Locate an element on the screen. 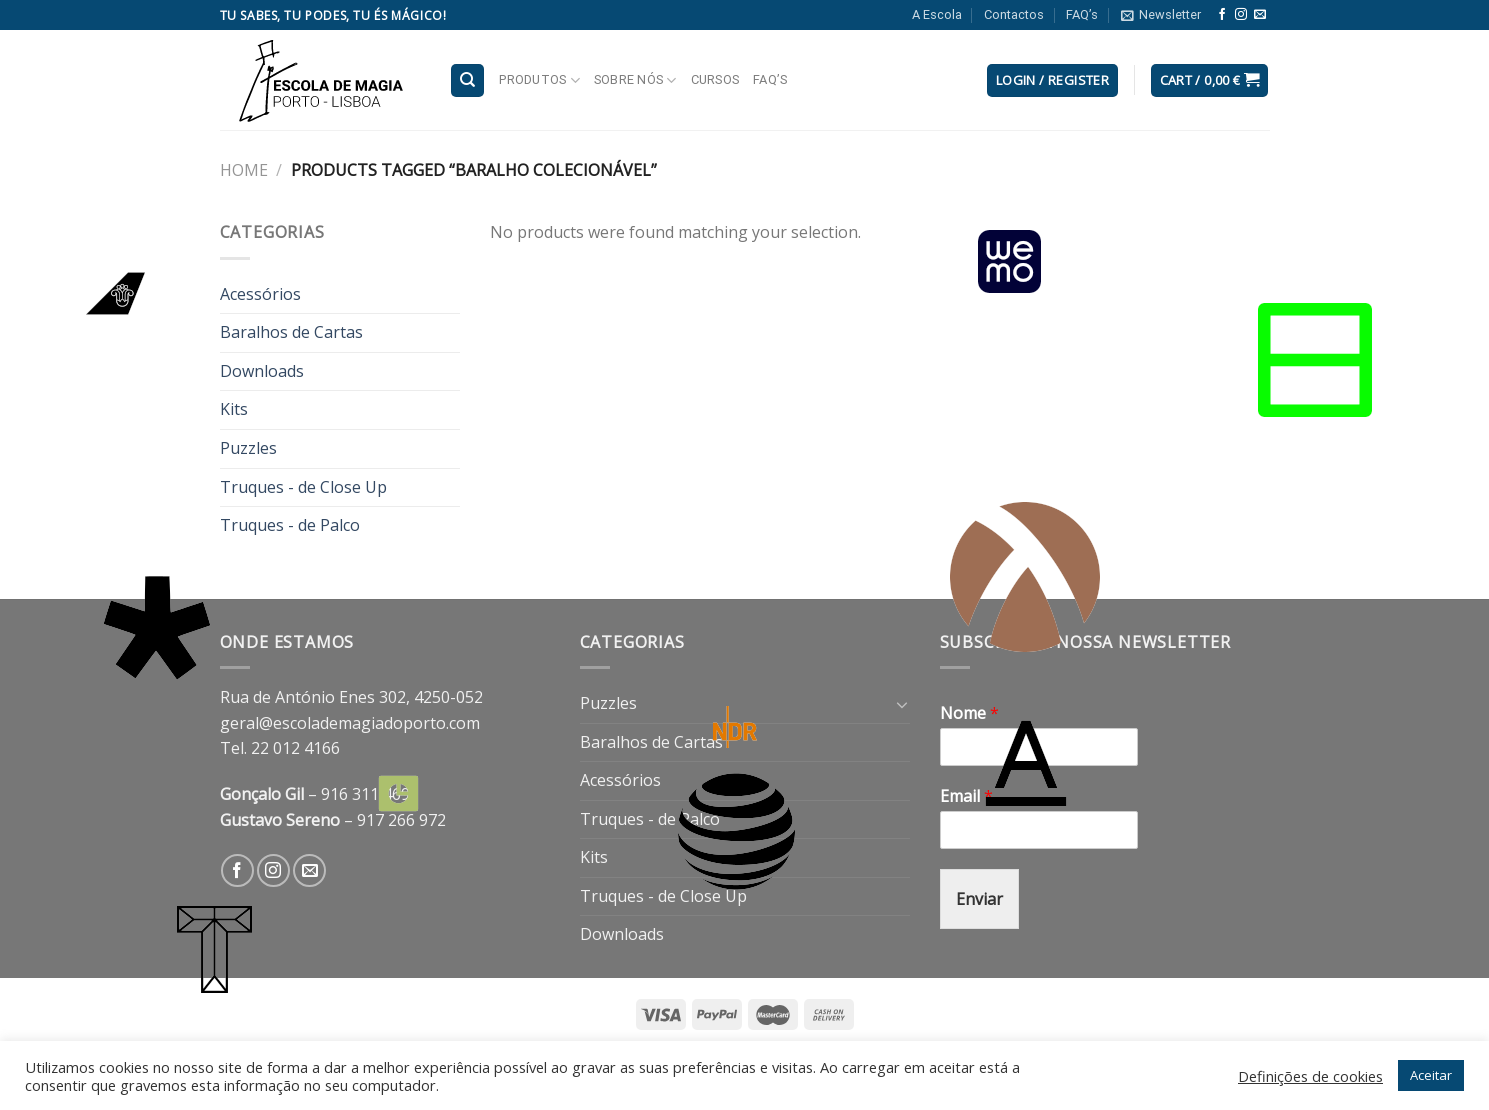  AT&T company logo is located at coordinates (736, 831).